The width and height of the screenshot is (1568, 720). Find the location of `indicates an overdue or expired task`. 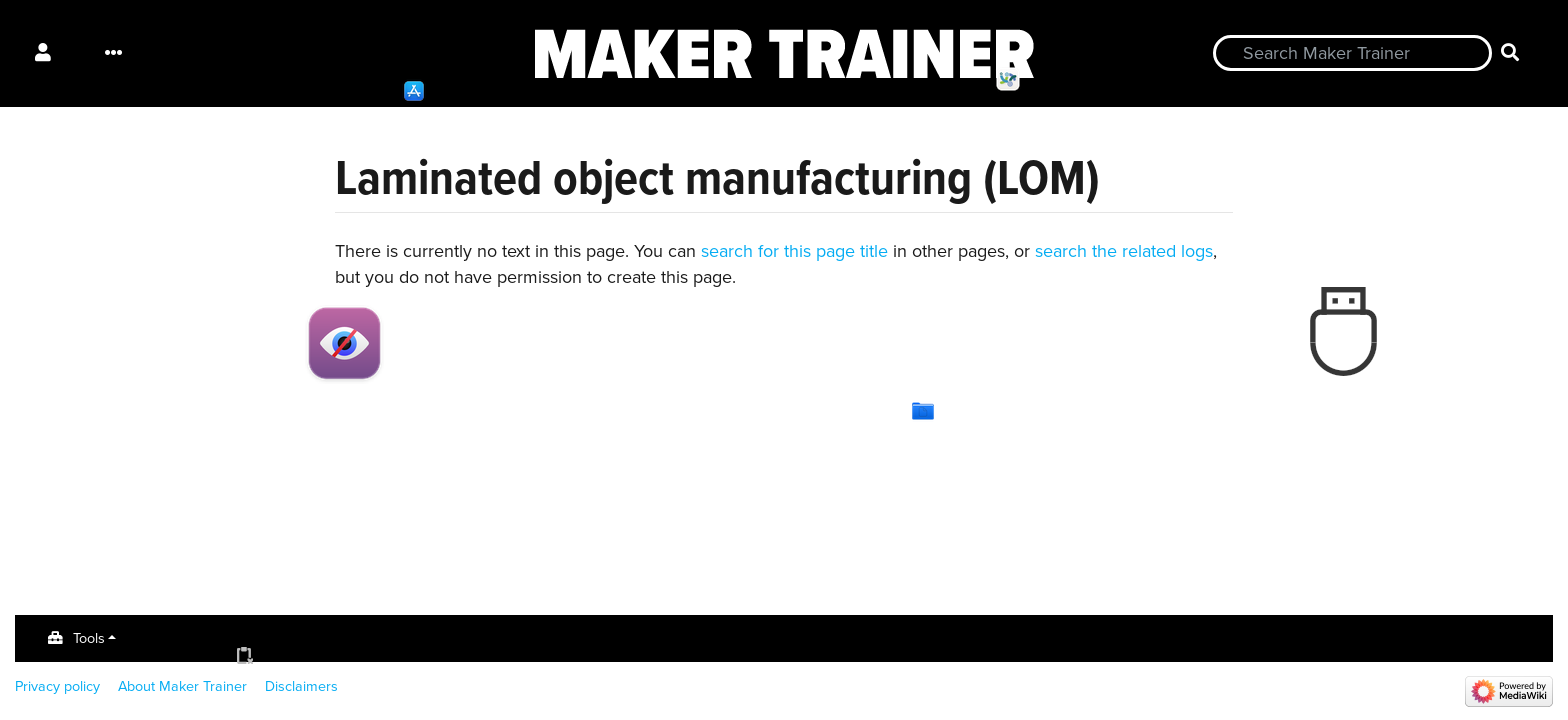

indicates an overdue or expired task is located at coordinates (244, 655).